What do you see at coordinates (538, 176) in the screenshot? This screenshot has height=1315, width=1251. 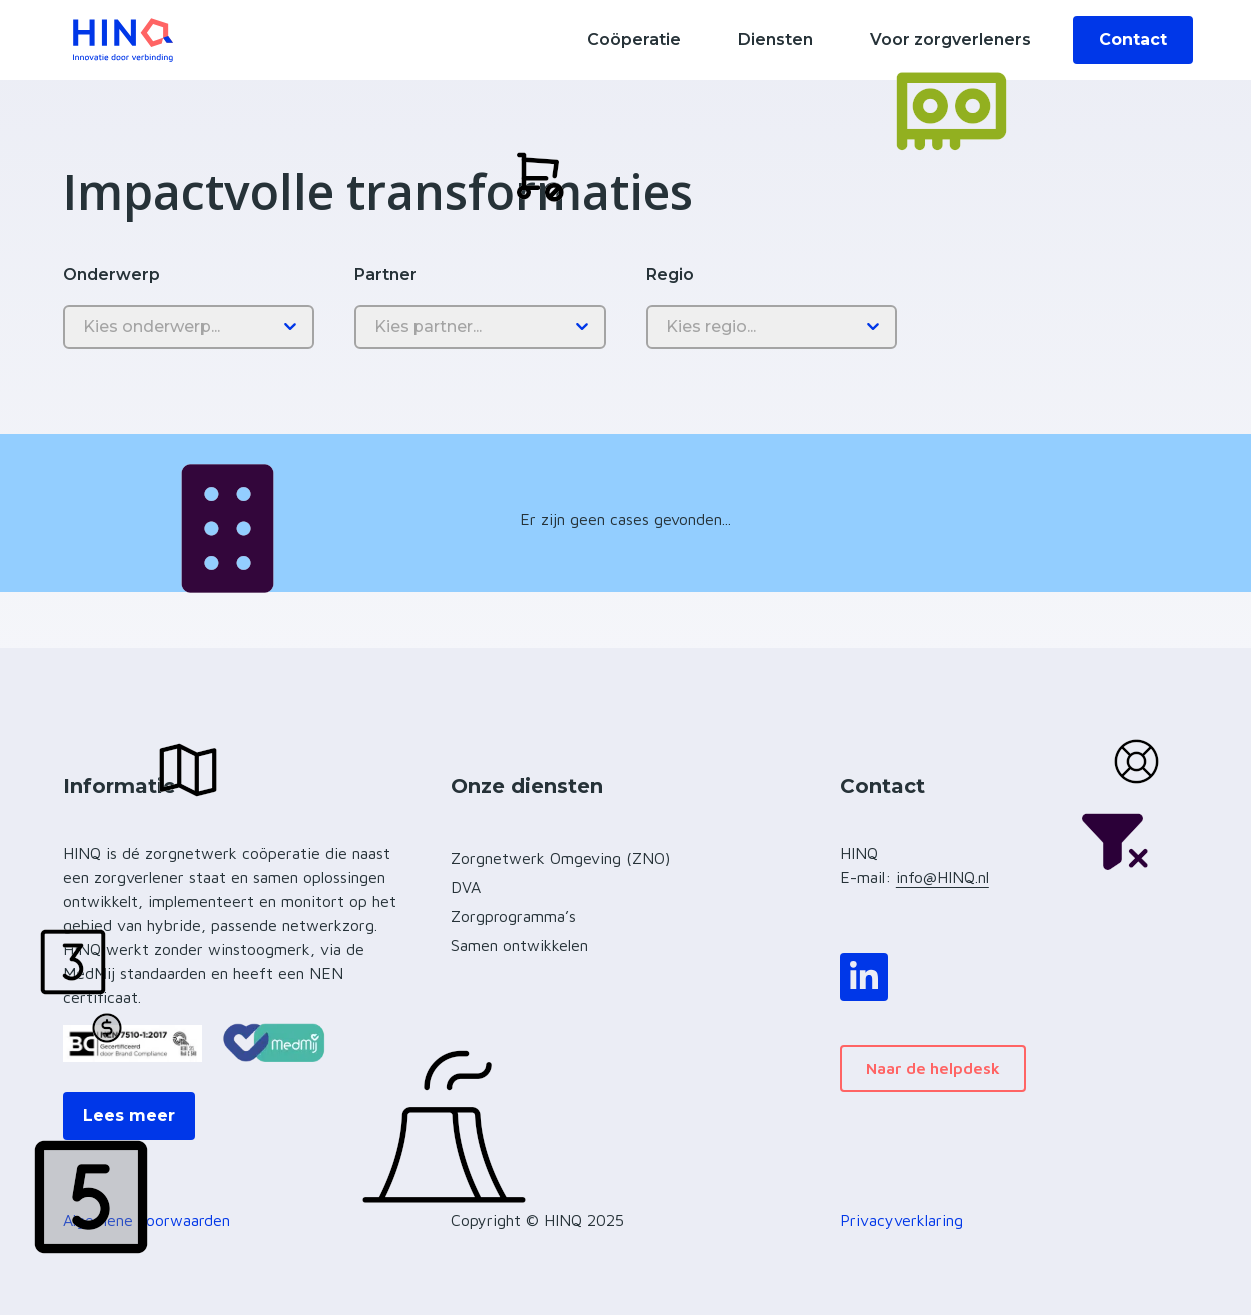 I see `cancel or remove your shopping cart` at bounding box center [538, 176].